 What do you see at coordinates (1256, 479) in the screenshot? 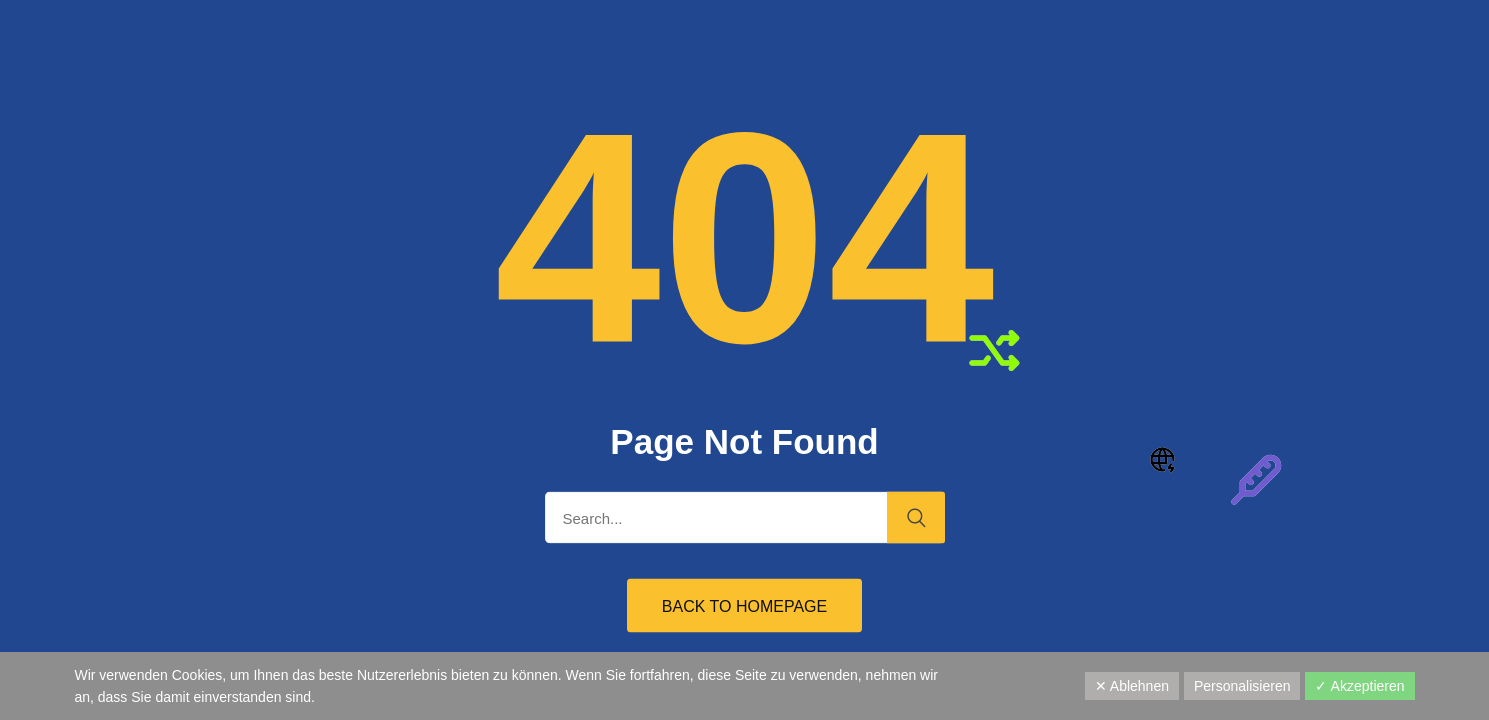
I see `view current temperature reading` at bounding box center [1256, 479].